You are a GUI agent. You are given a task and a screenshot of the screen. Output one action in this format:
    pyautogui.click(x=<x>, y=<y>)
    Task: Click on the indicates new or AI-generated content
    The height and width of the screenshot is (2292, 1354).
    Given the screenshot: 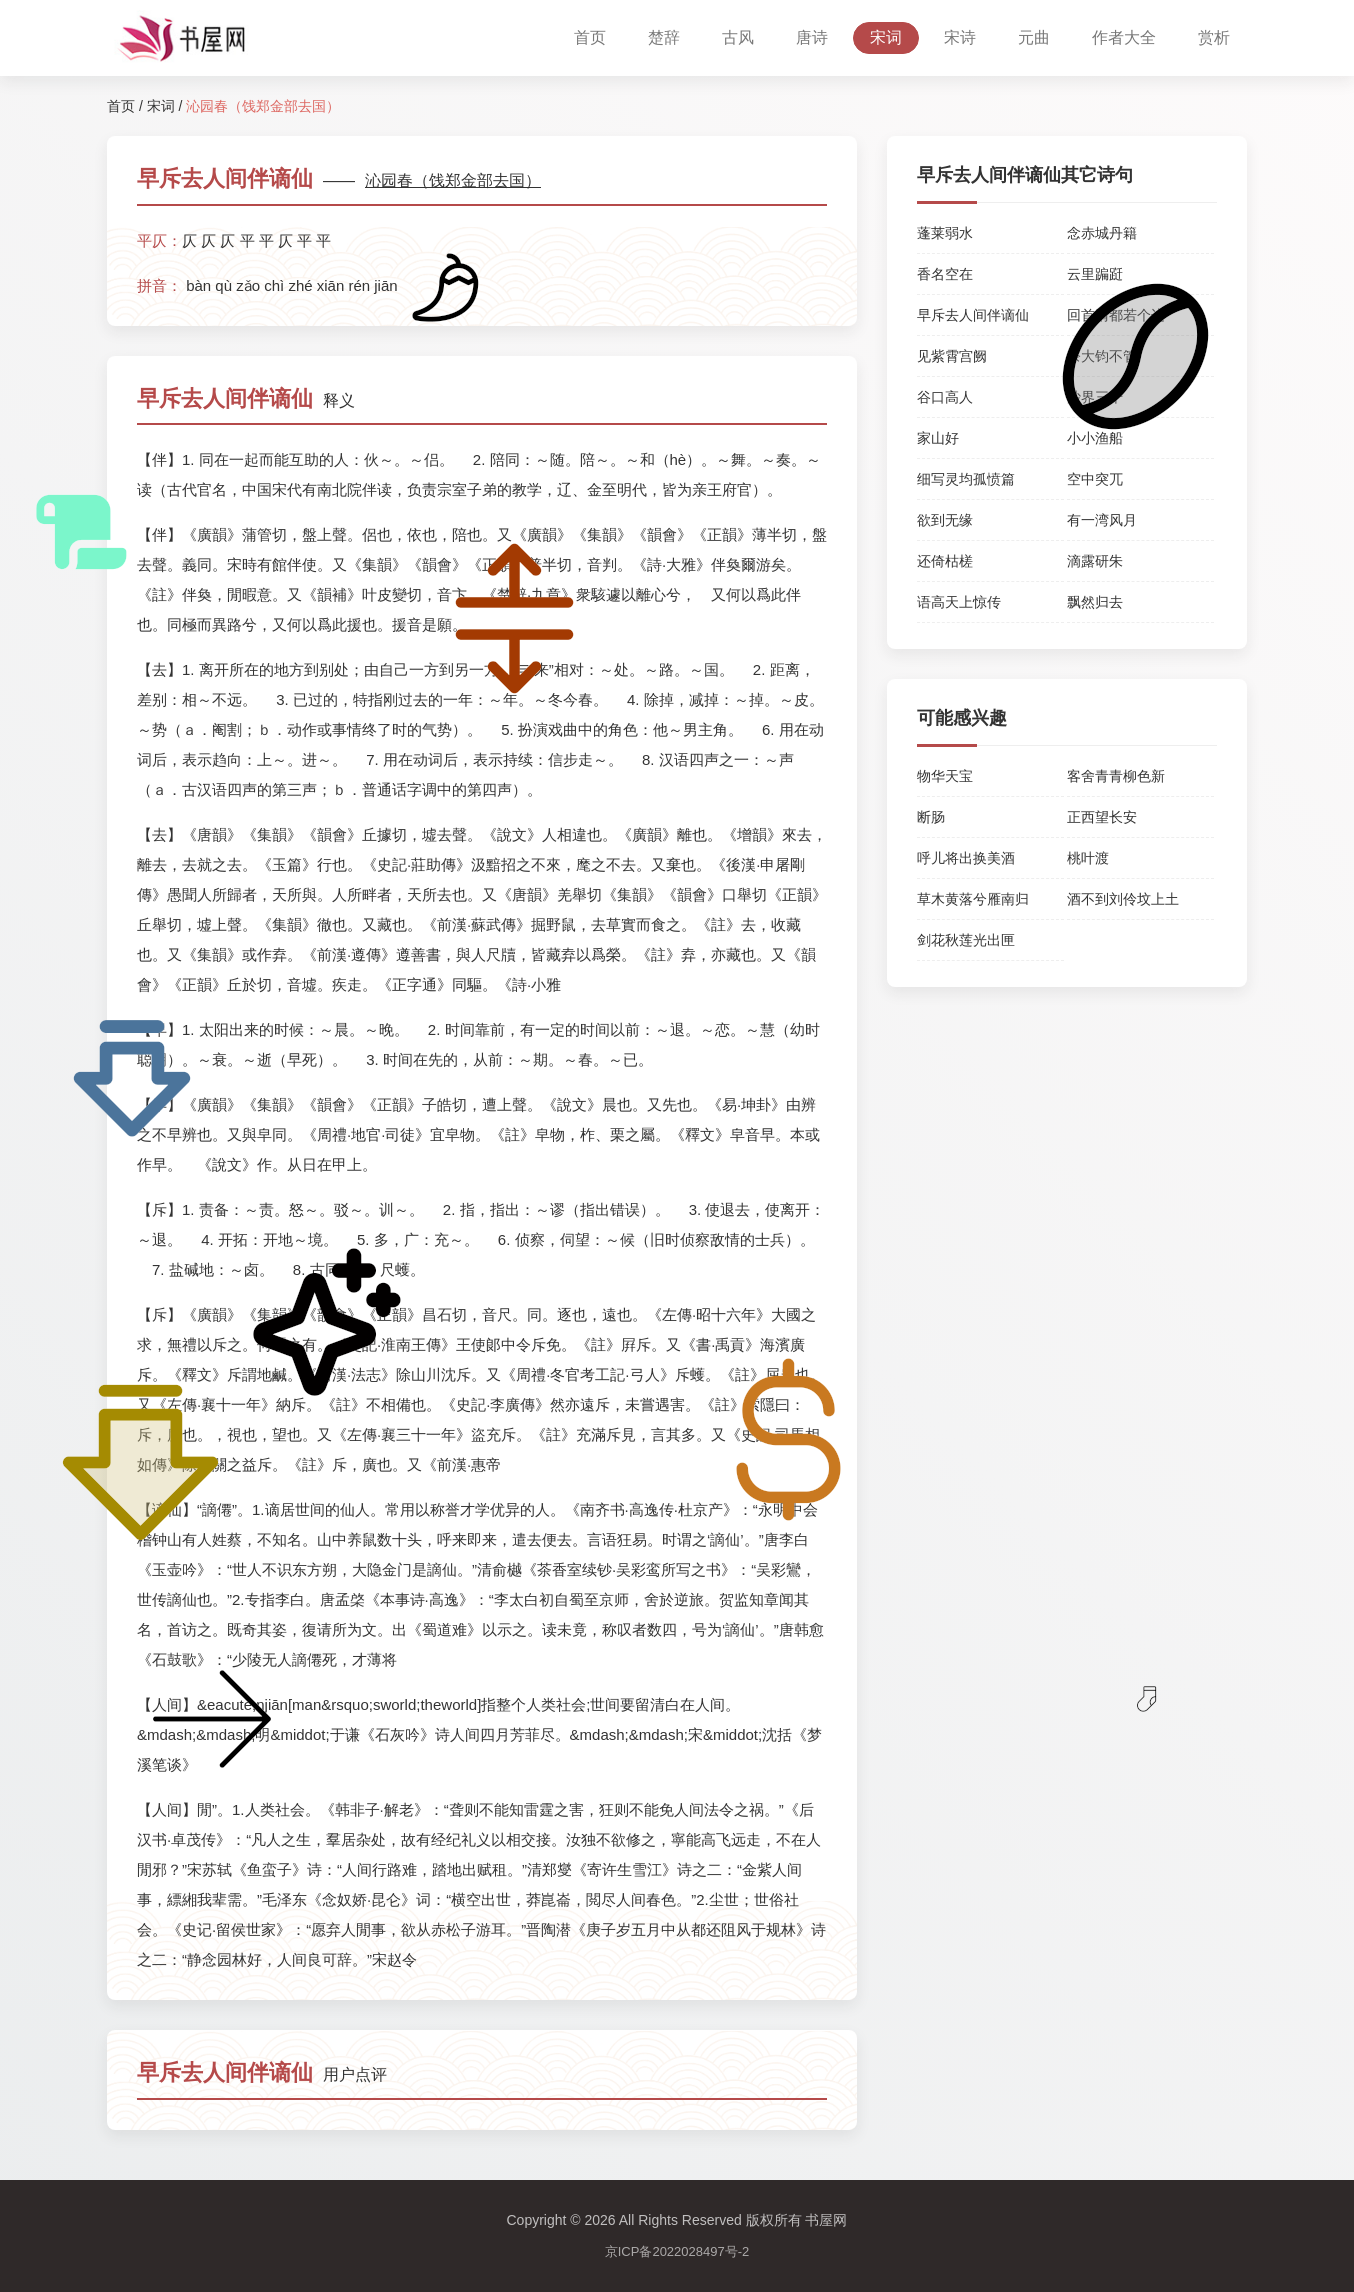 What is the action you would take?
    pyautogui.click(x=324, y=1324)
    